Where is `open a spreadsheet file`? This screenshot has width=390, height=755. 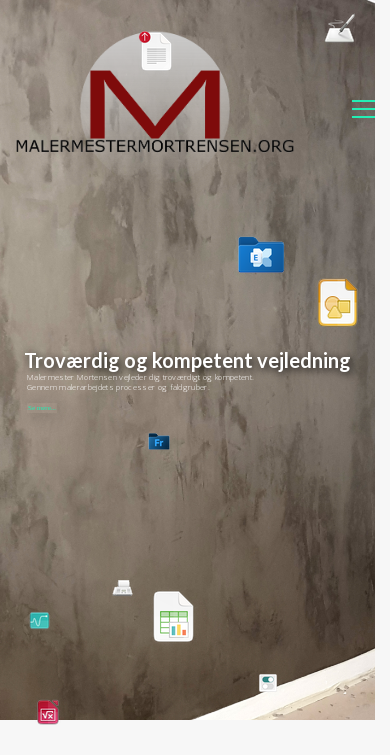
open a spreadsheet file is located at coordinates (173, 616).